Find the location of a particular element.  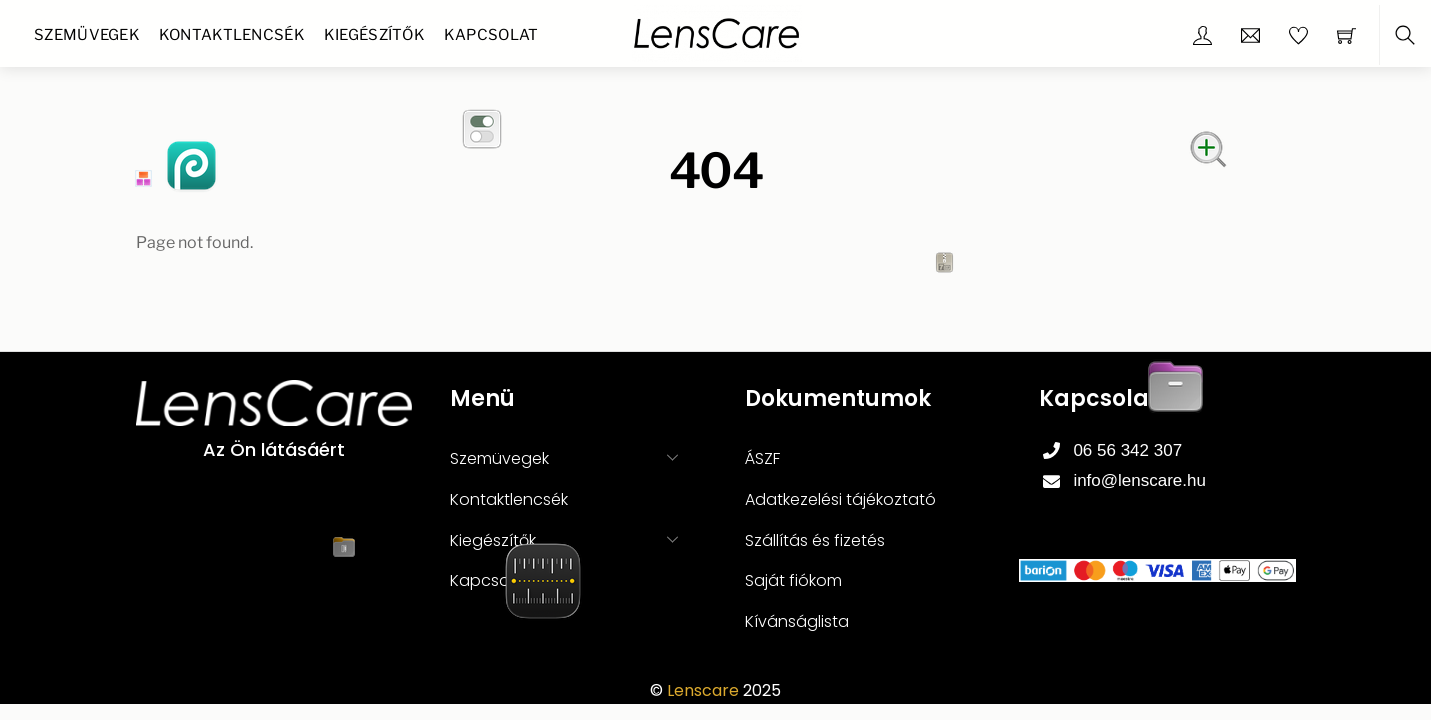

a 7z compressed archive file is located at coordinates (944, 262).